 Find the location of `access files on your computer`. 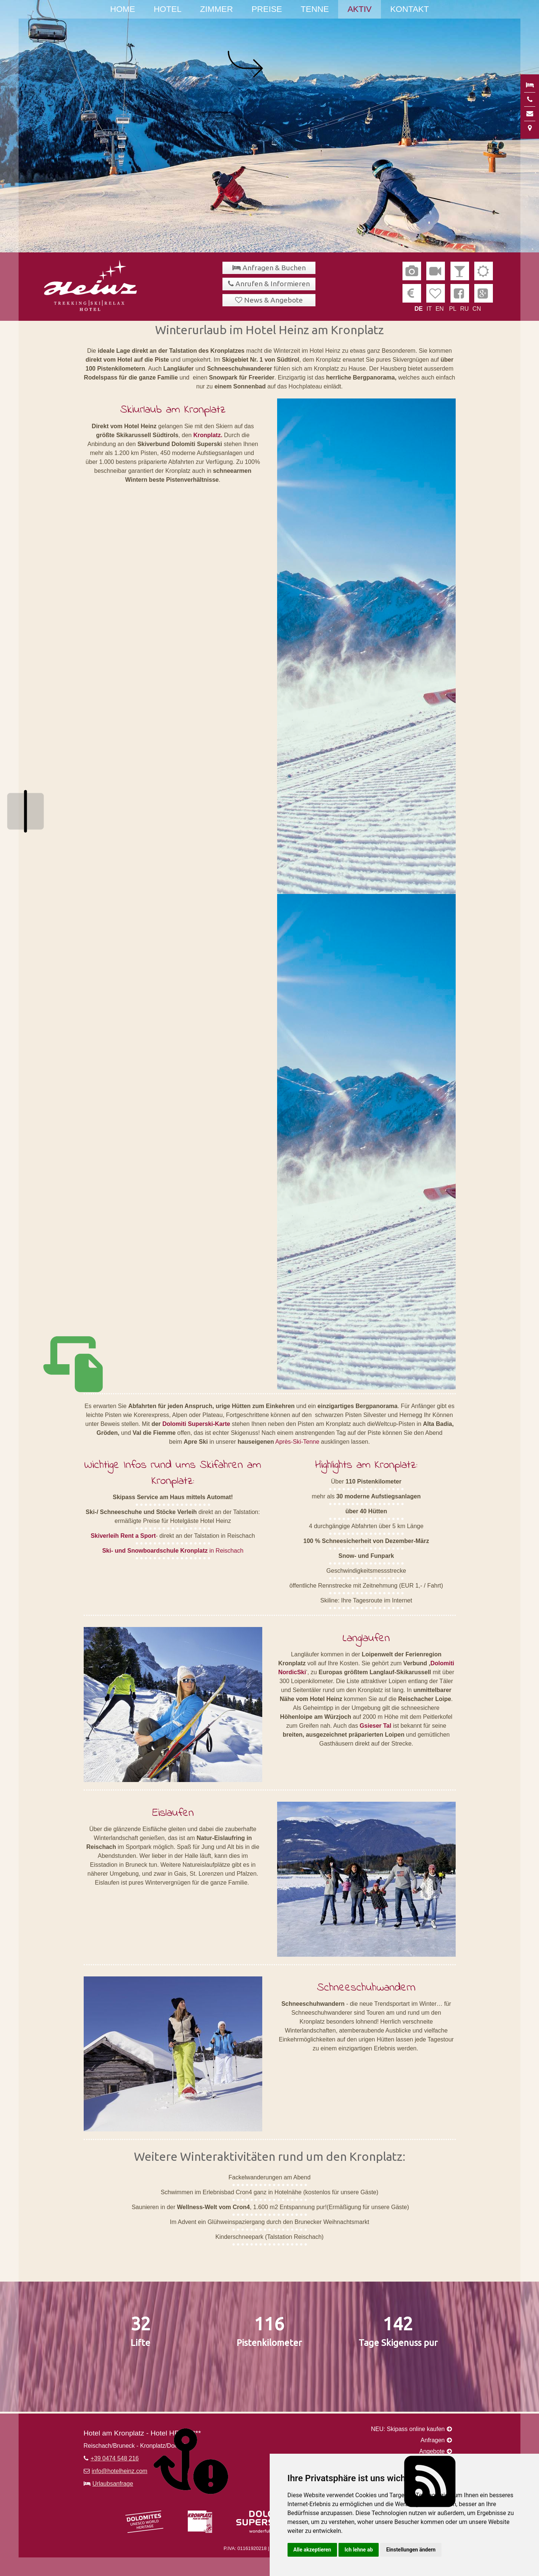

access files on your computer is located at coordinates (75, 1364).